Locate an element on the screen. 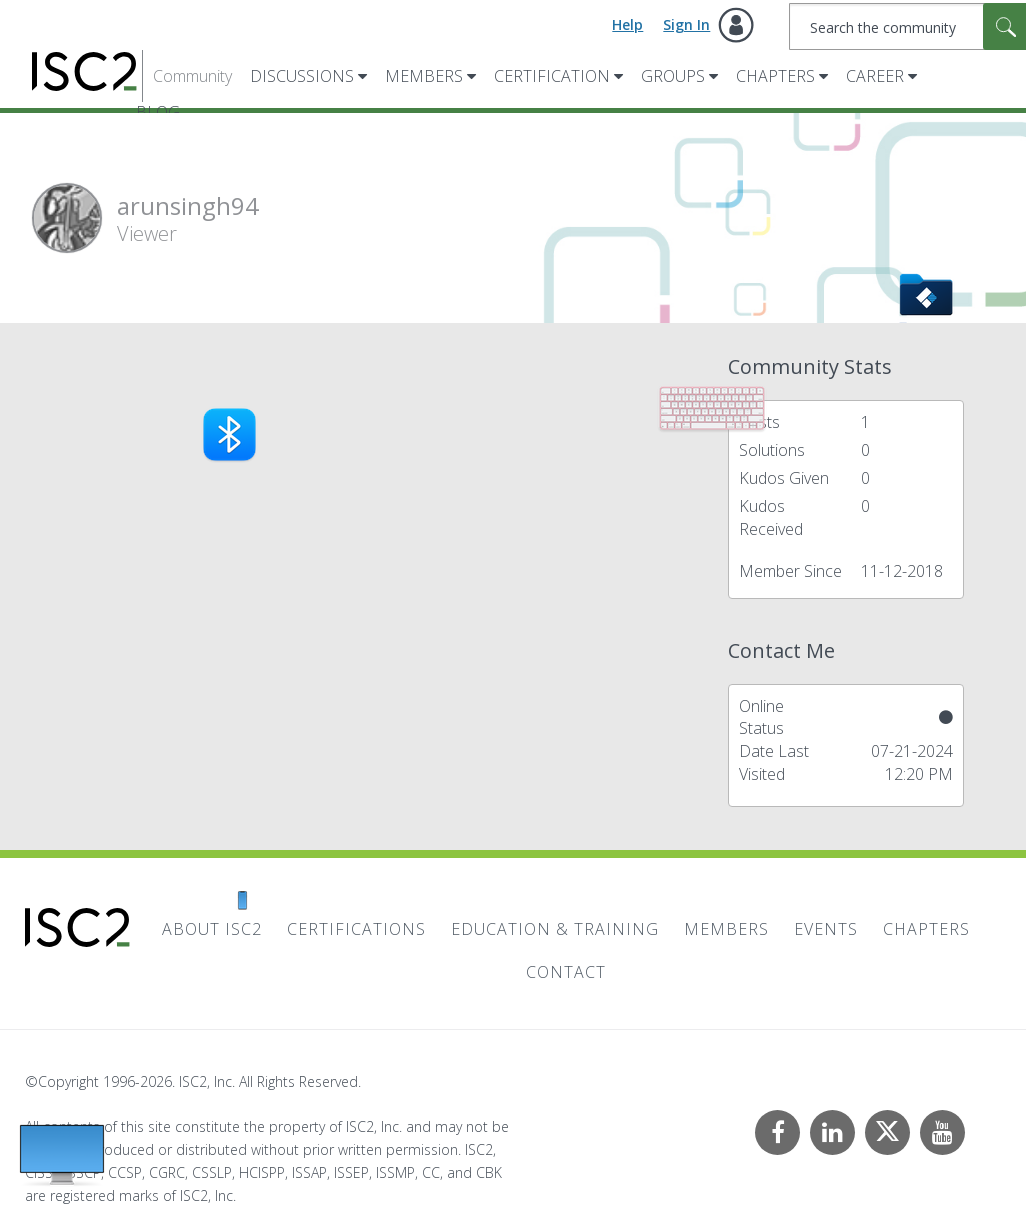 Image resolution: width=1026 pixels, height=1225 pixels. apple pro display xdr monitor is located at coordinates (62, 1146).